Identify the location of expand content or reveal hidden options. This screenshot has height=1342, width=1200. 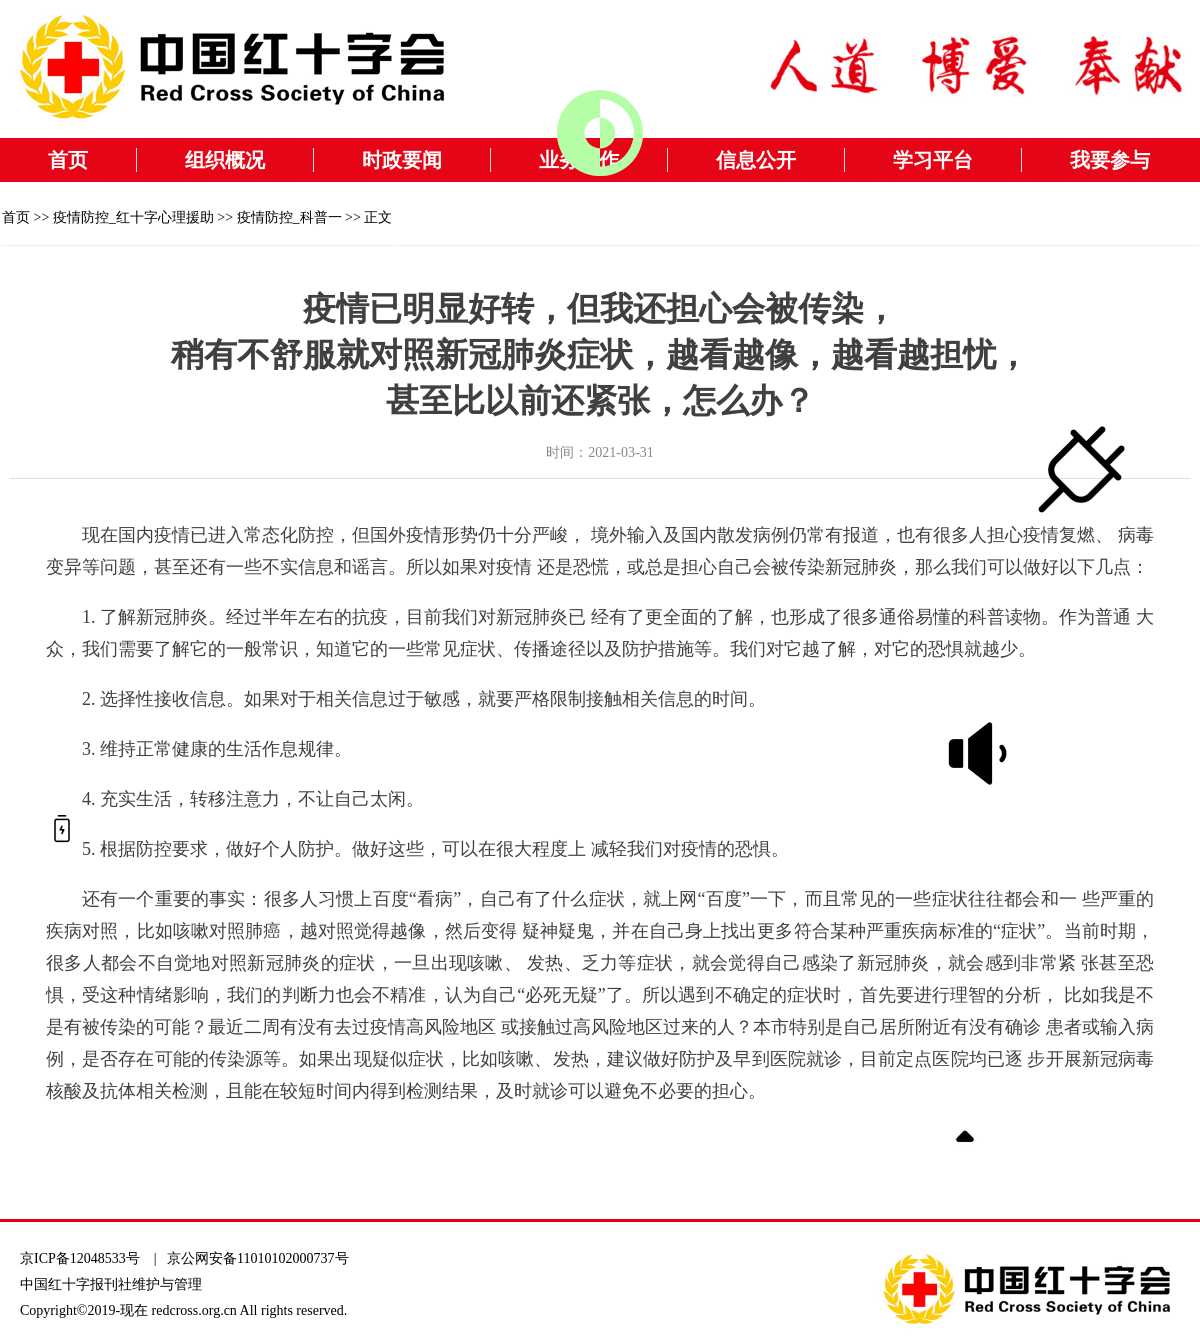
(965, 1137).